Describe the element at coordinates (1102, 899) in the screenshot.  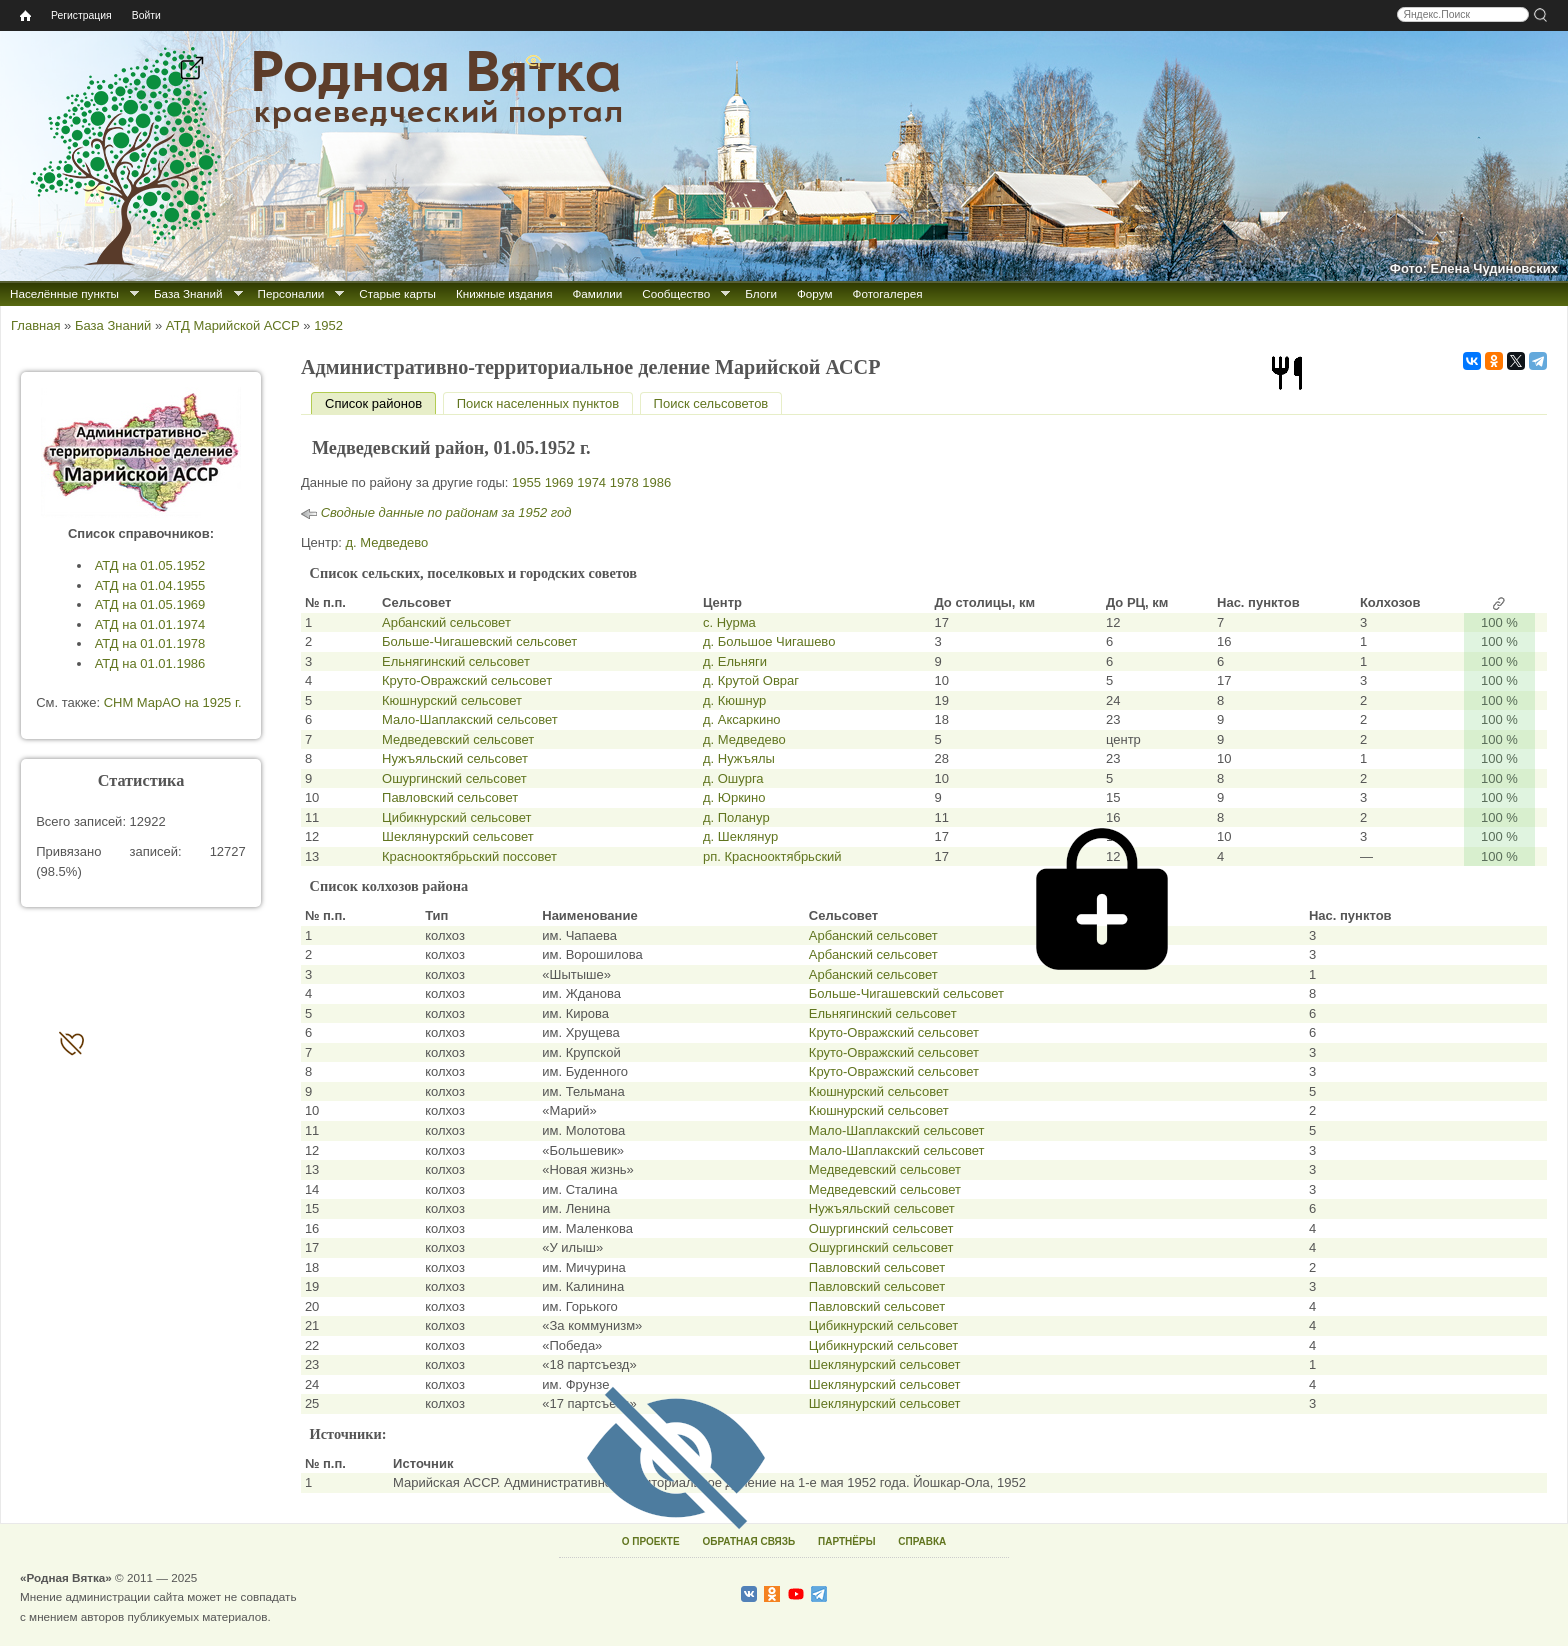
I see `add item to shopping bag` at that location.